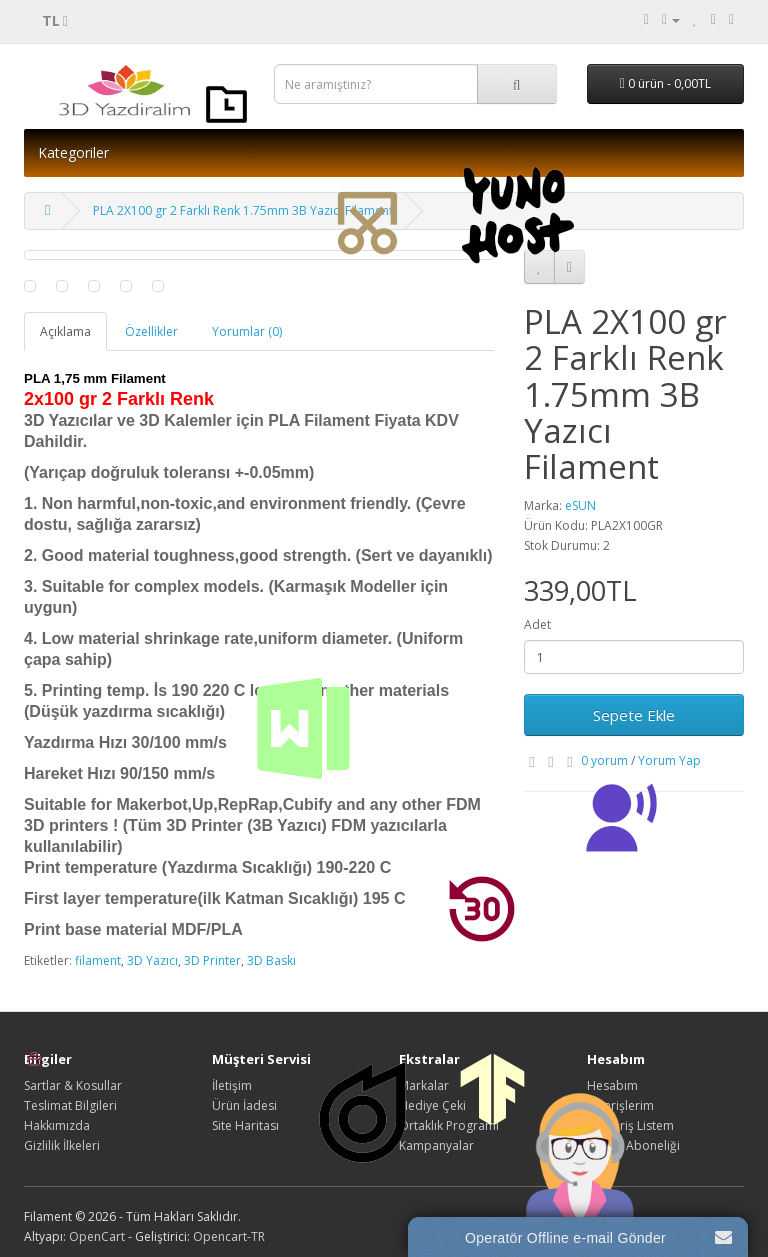  I want to click on access voice or speech settings, so click(621, 819).